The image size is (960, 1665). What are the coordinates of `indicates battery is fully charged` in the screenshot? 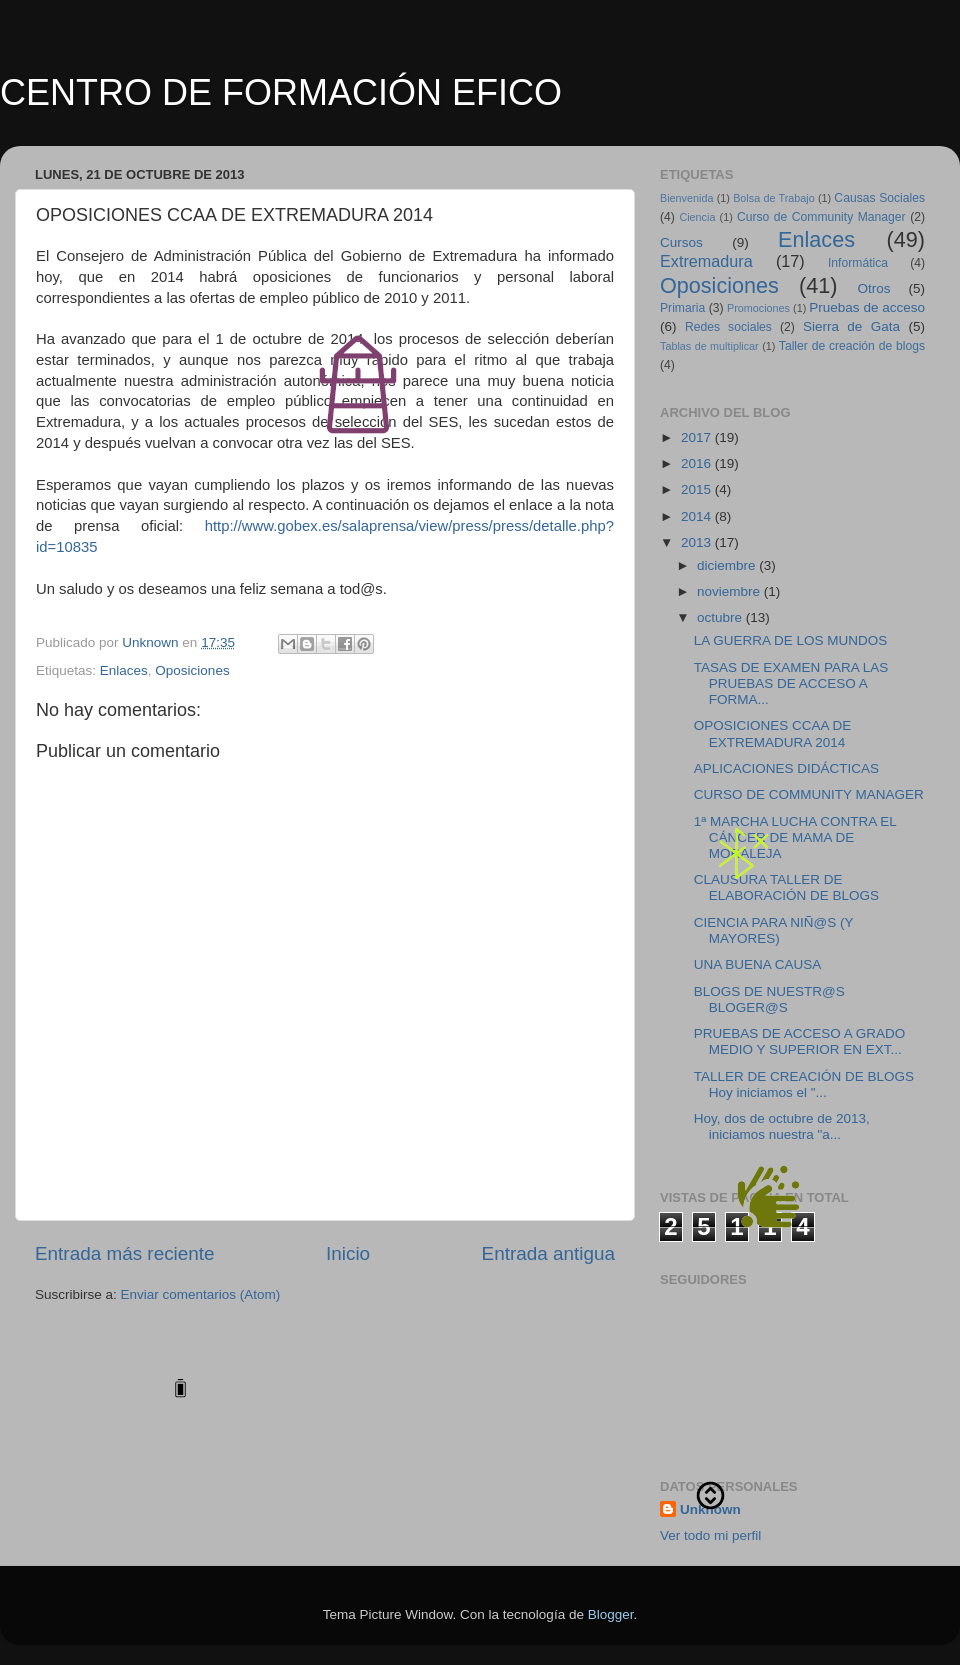 It's located at (180, 1388).